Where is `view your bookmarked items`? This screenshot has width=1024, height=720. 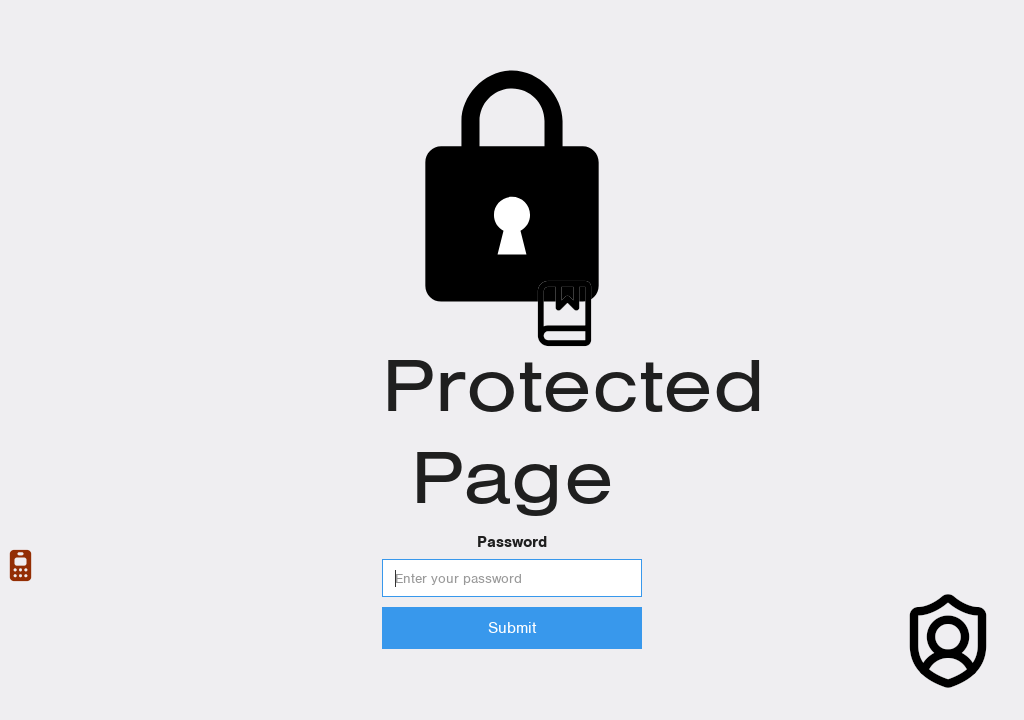
view your bookmarked items is located at coordinates (564, 313).